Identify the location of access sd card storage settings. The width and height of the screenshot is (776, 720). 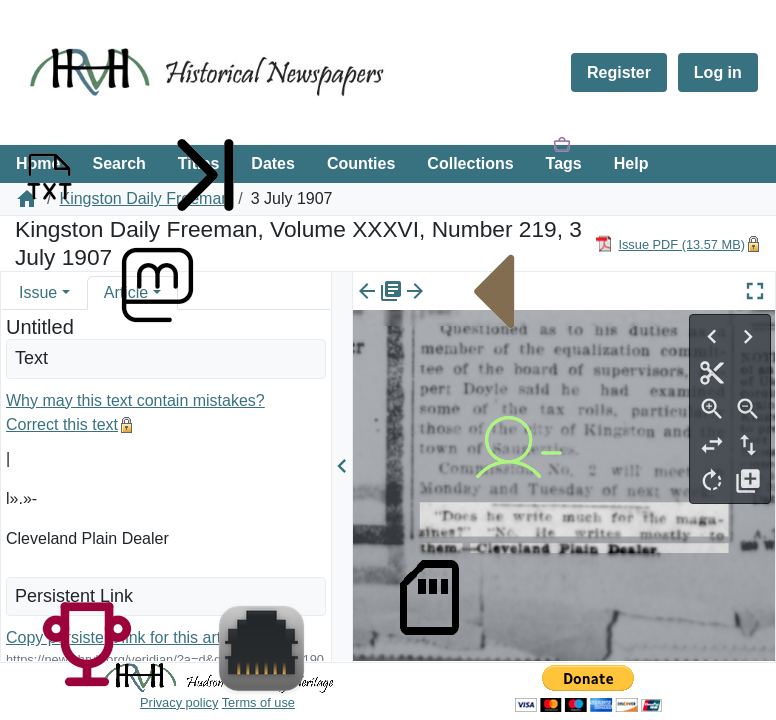
(429, 597).